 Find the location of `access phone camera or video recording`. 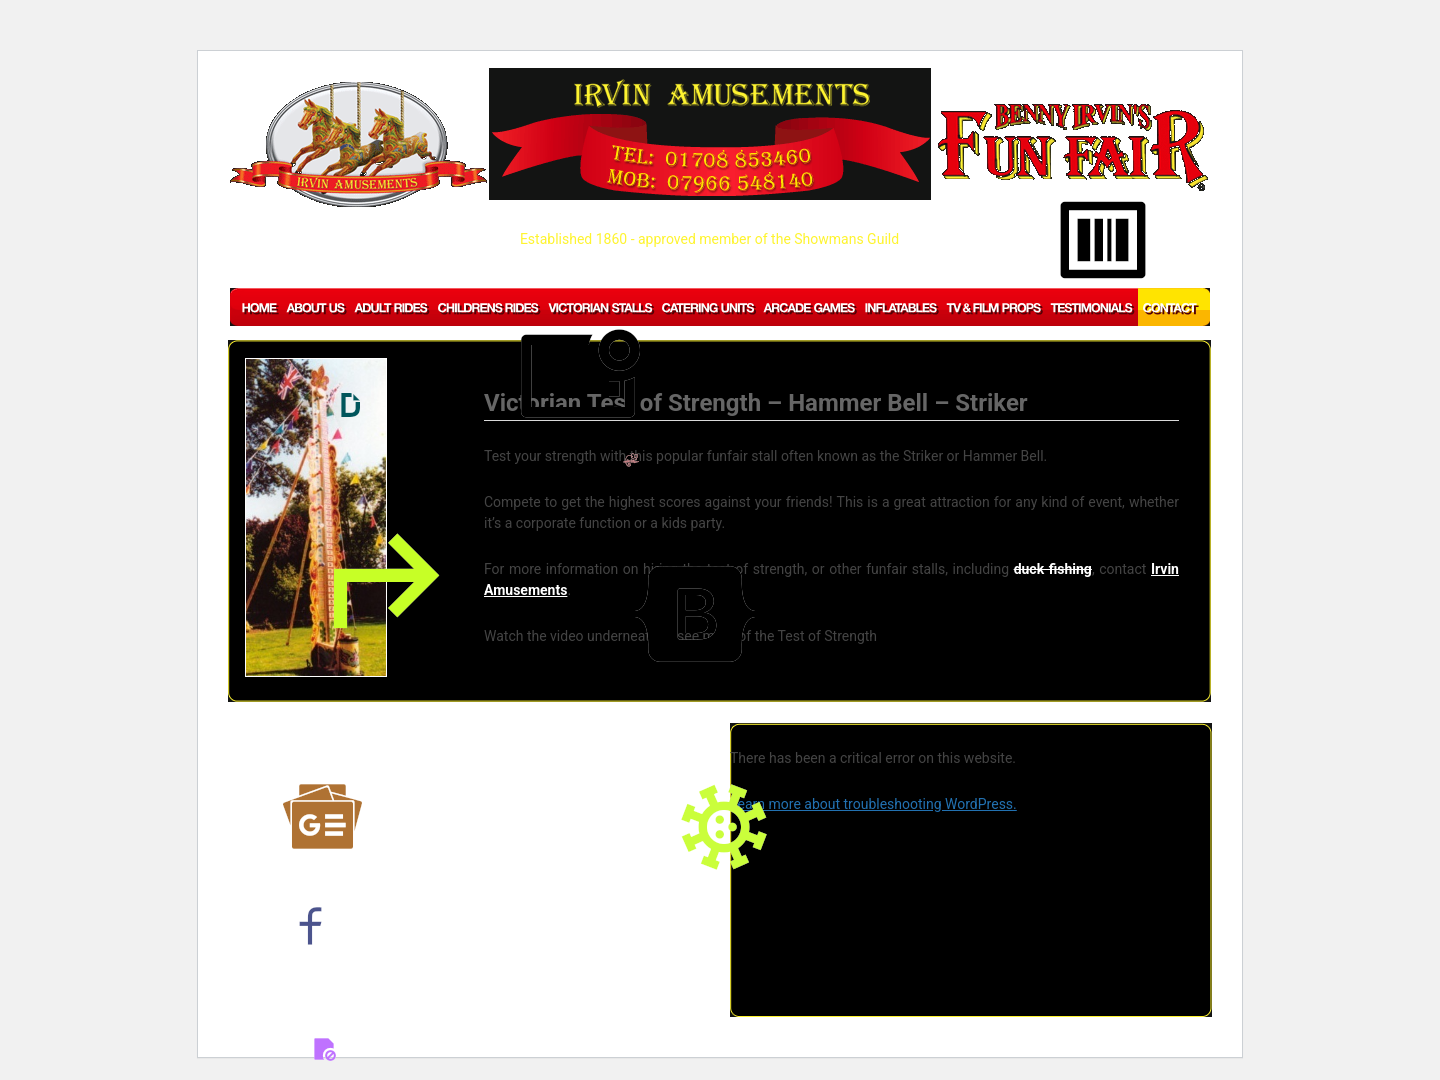

access phone camera or video recording is located at coordinates (578, 376).